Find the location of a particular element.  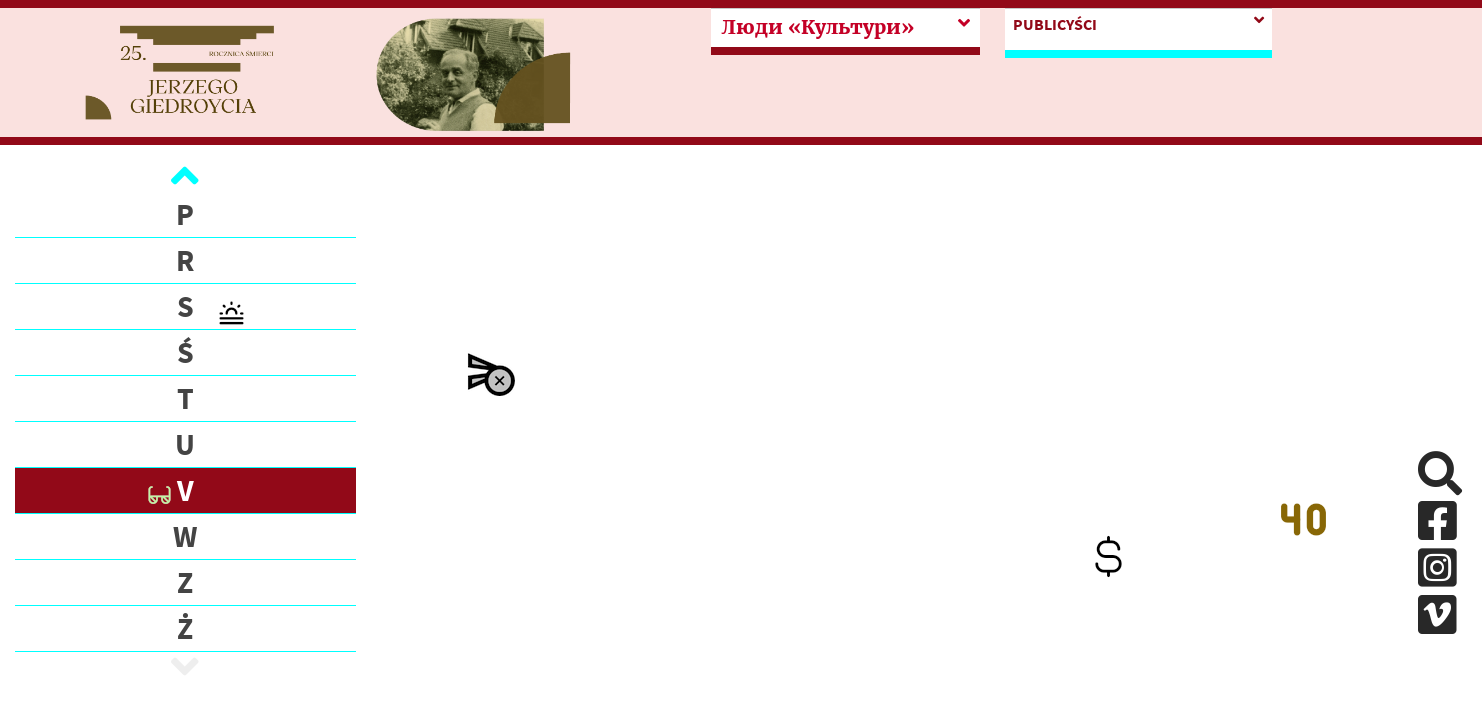

view pricing or payment options is located at coordinates (1108, 556).